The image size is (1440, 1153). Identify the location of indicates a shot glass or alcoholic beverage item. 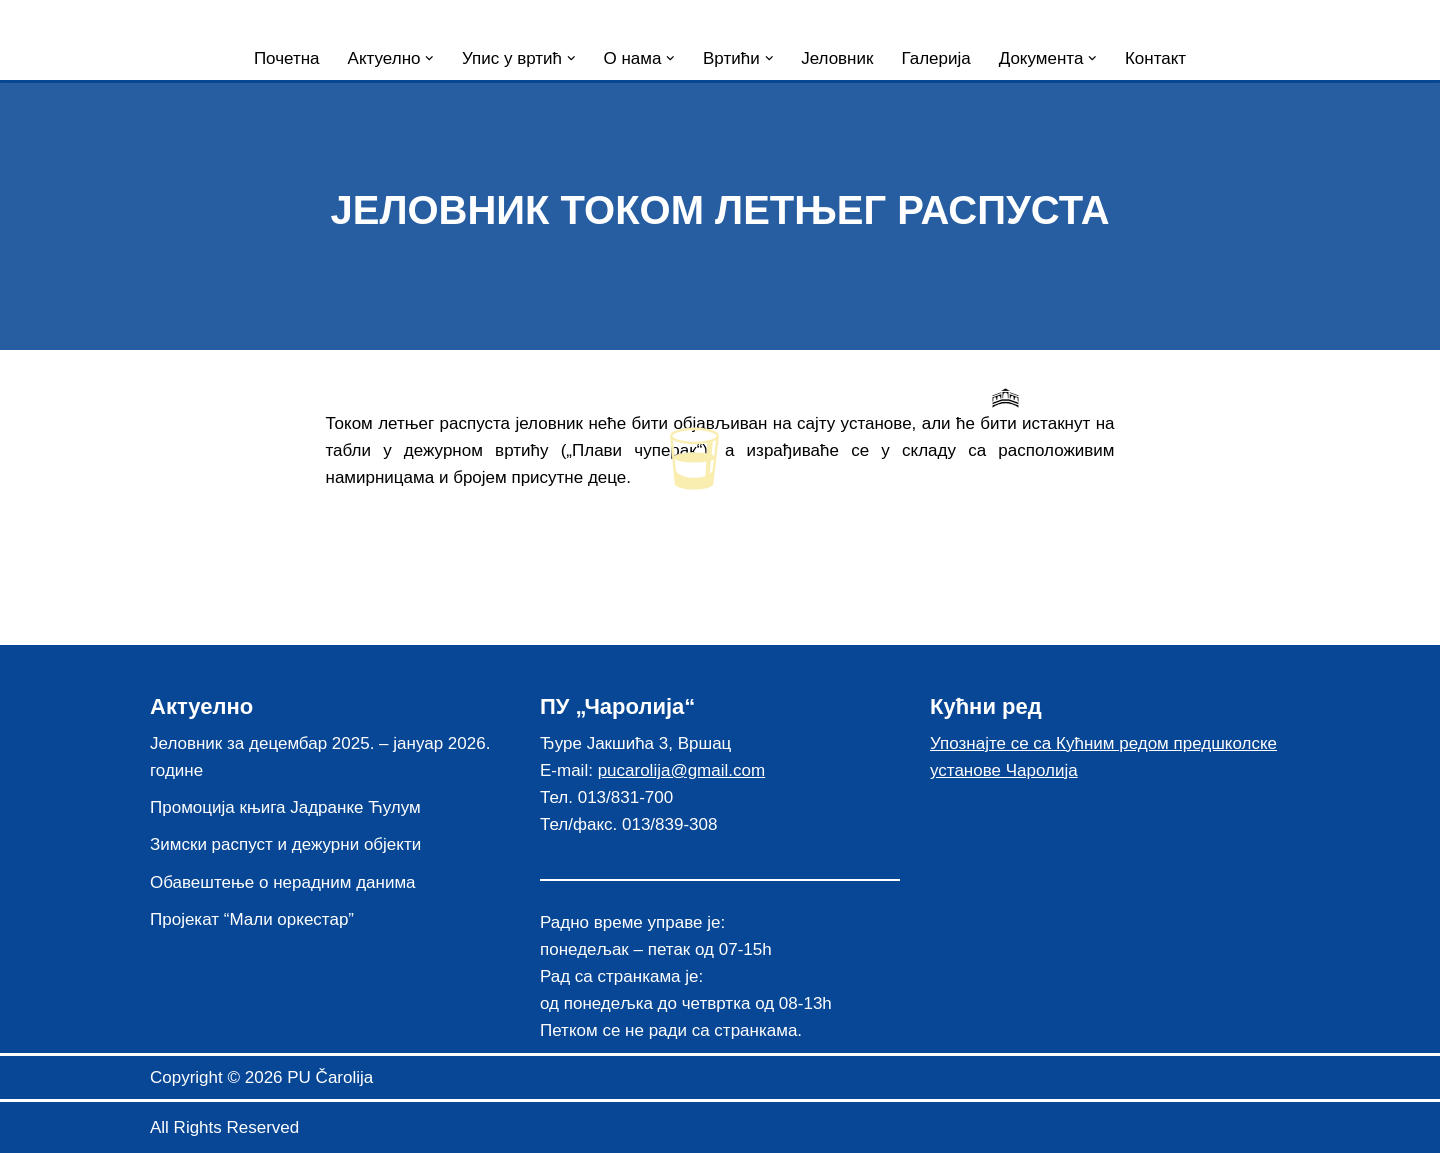
(694, 458).